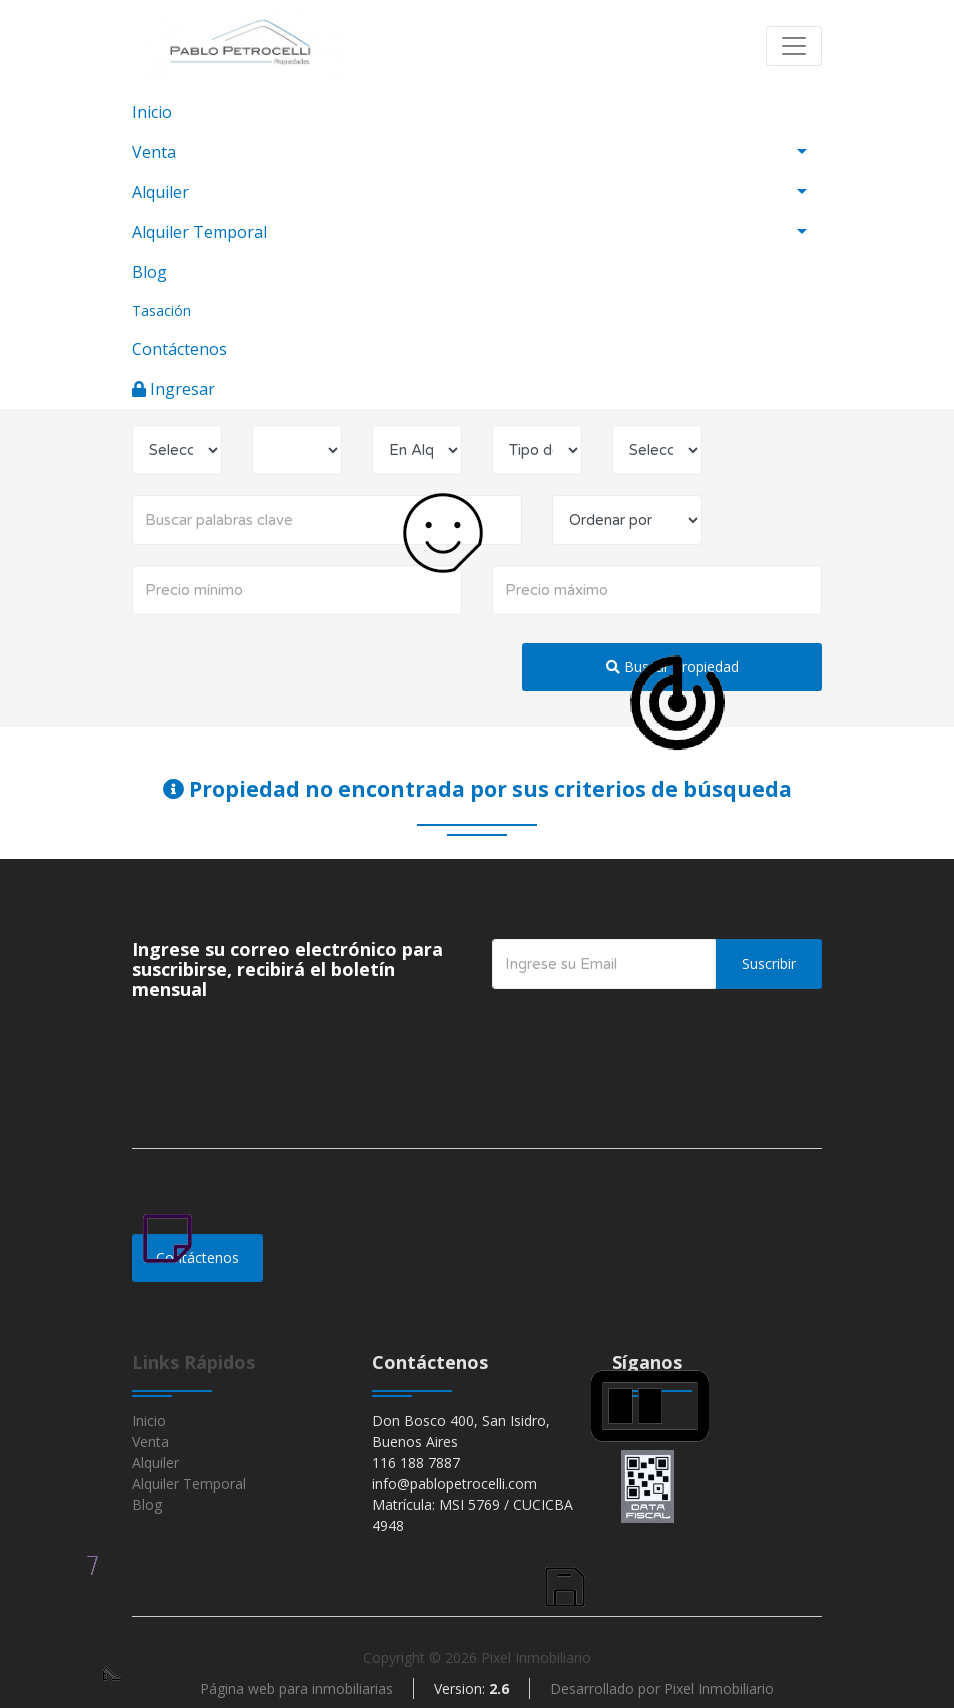 Image resolution: width=954 pixels, height=1708 pixels. I want to click on create a new note, so click(167, 1238).